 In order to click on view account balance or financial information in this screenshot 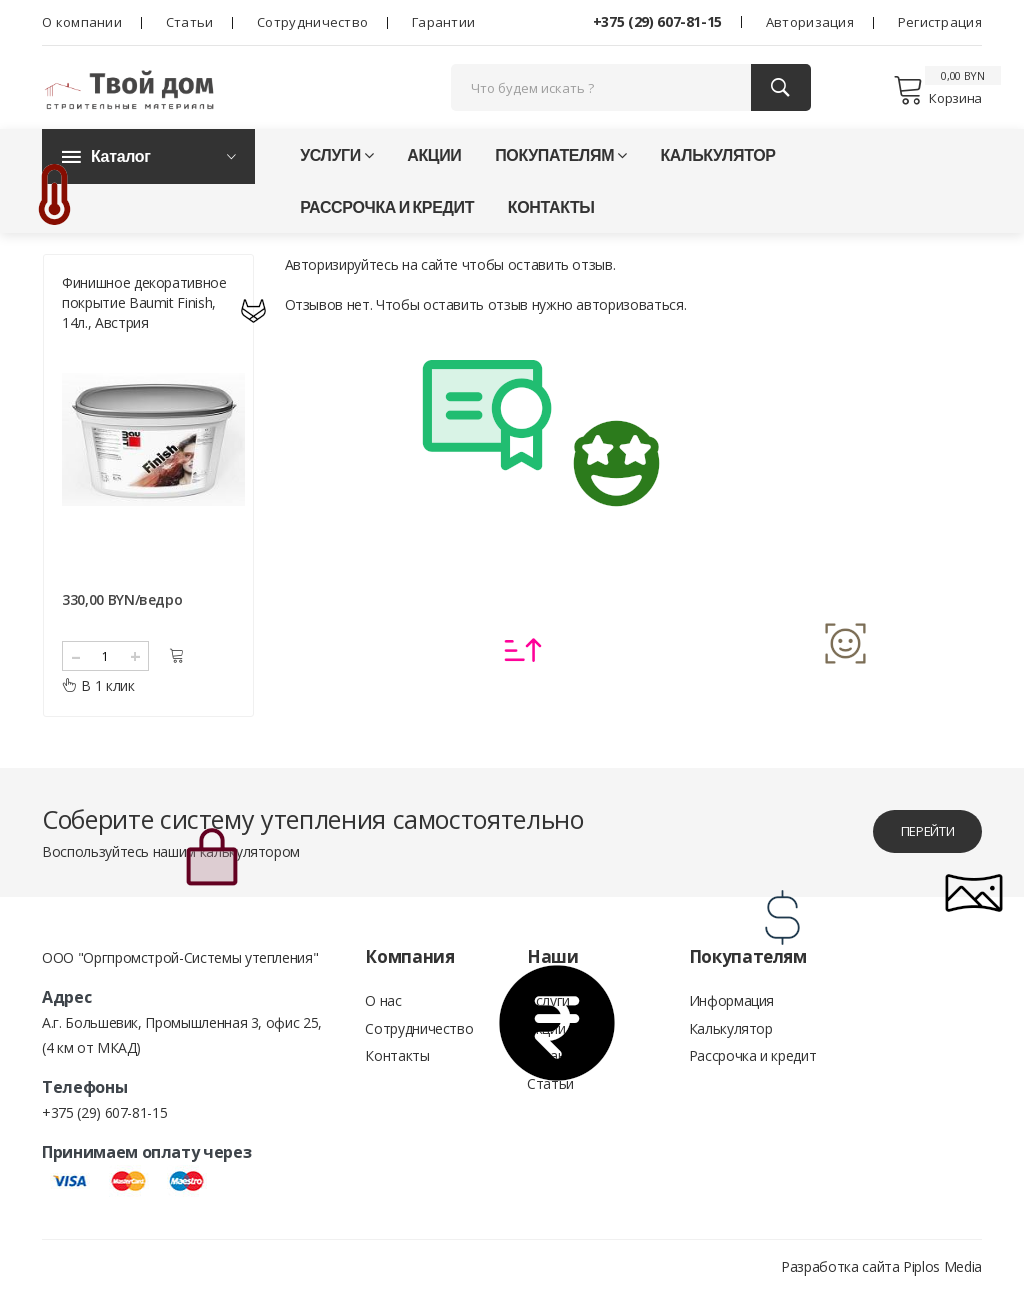, I will do `click(782, 917)`.